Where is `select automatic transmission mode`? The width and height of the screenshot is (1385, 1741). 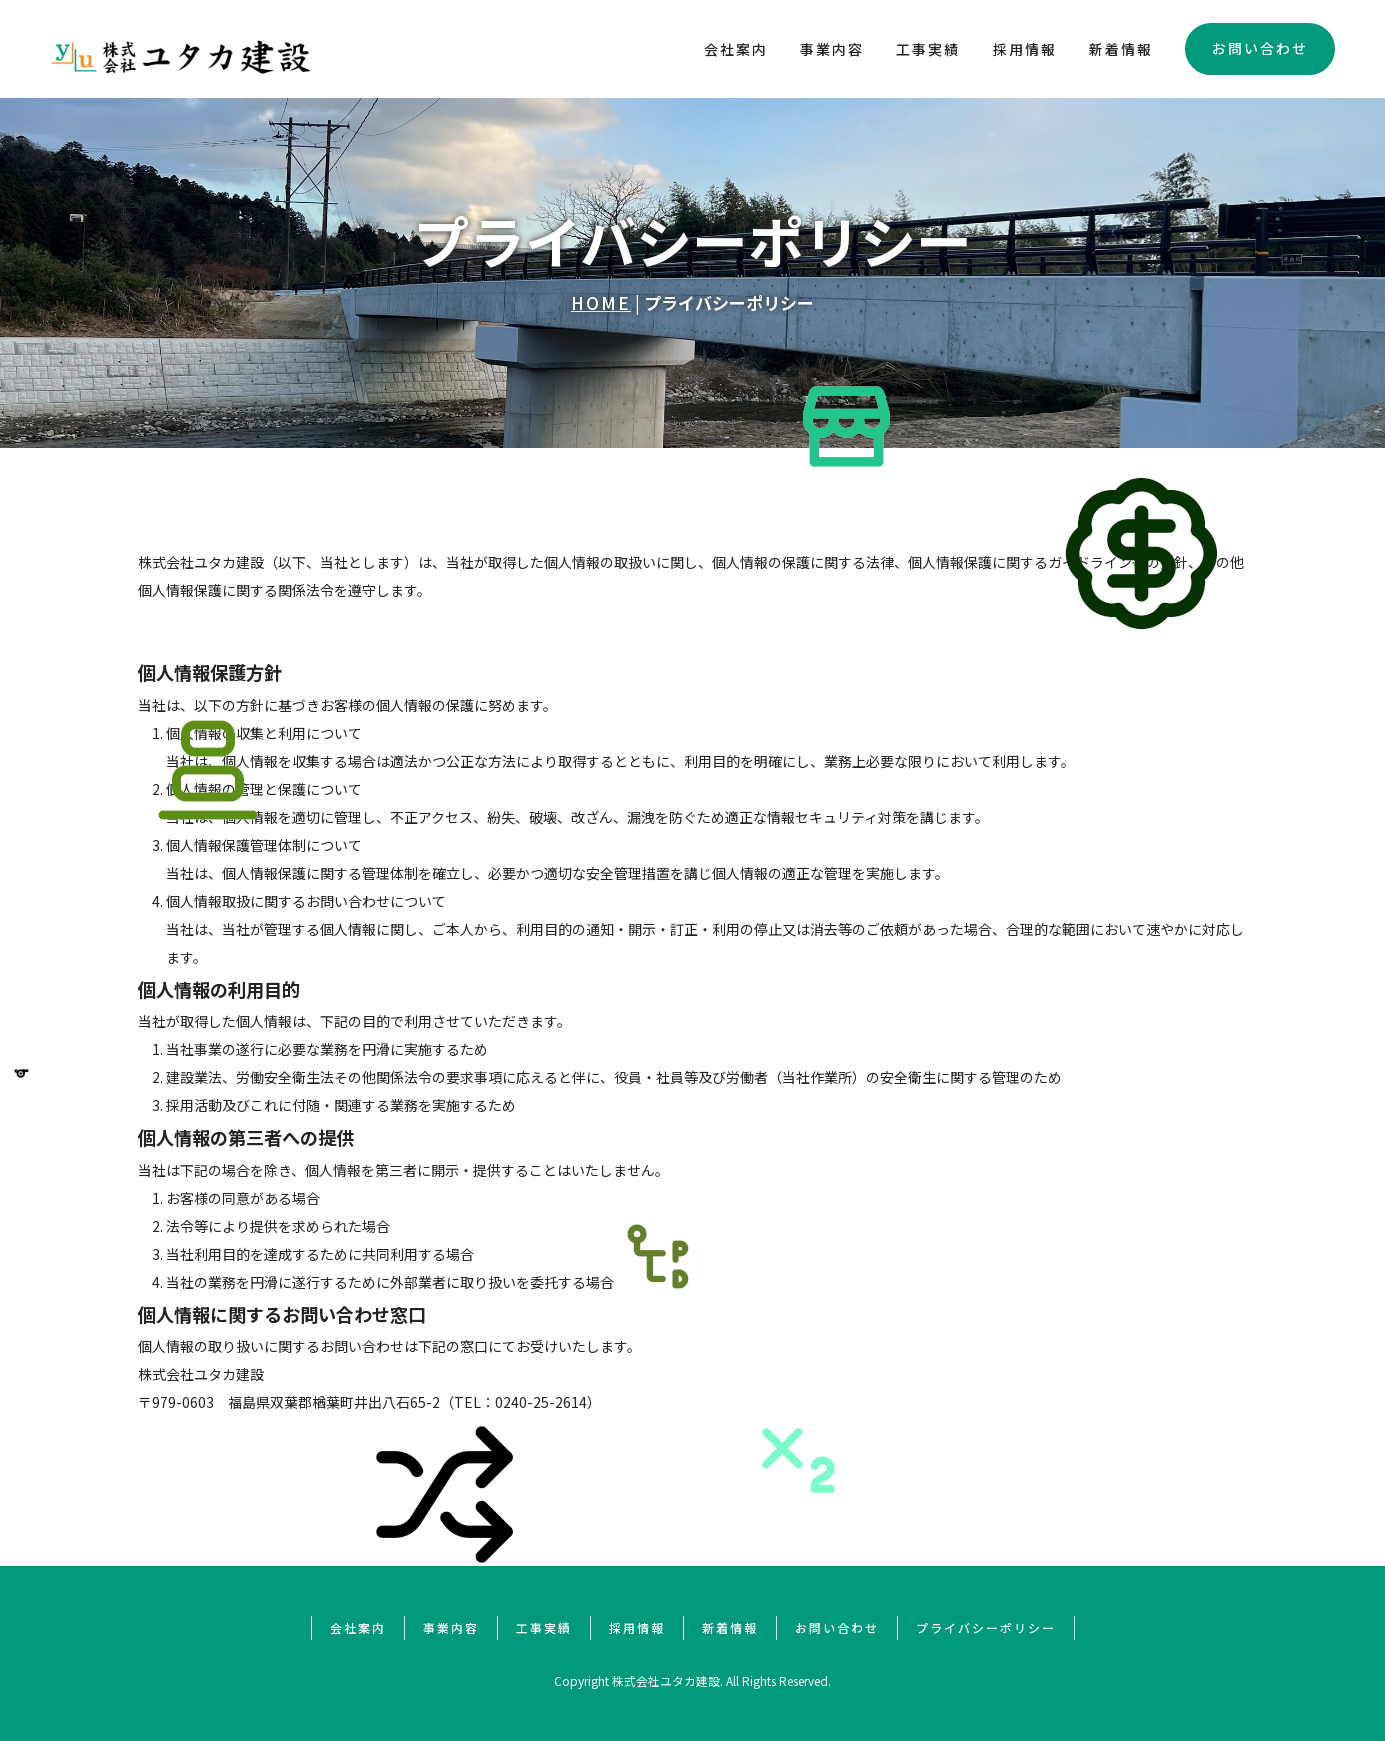
select automatic transmission mode is located at coordinates (659, 1256).